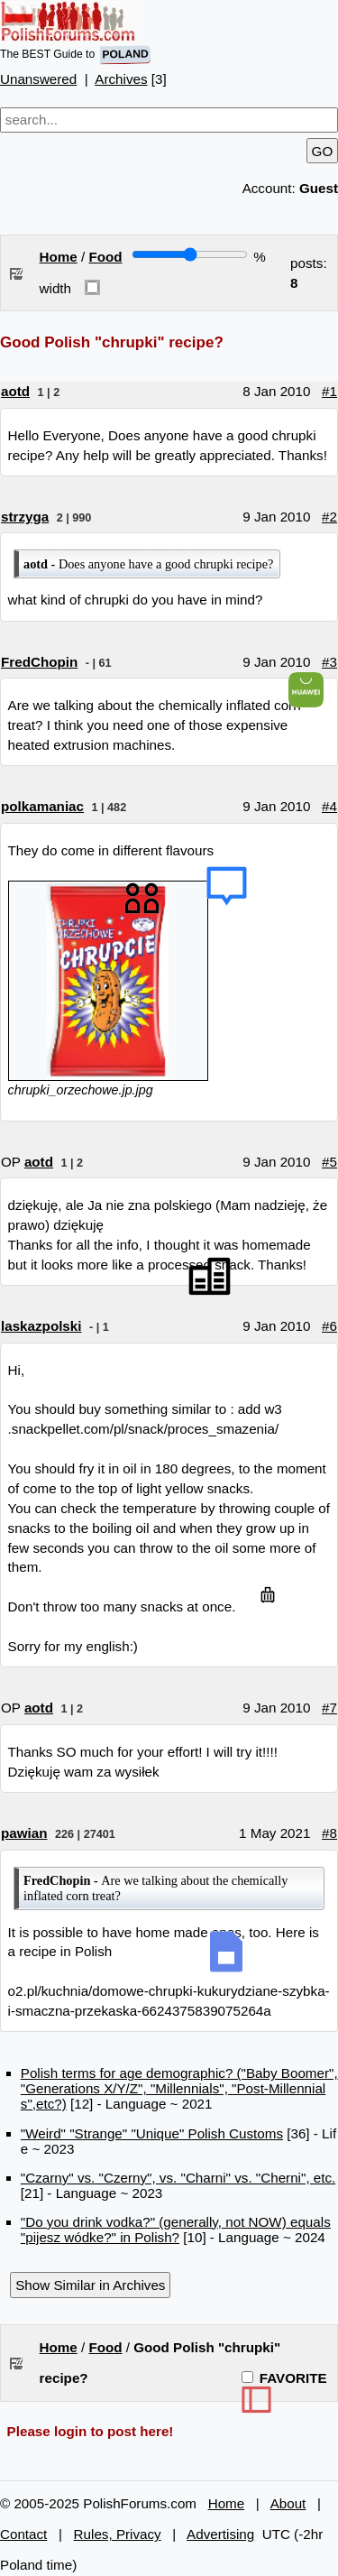 The height and width of the screenshot is (2576, 338). What do you see at coordinates (142, 898) in the screenshot?
I see `view group members` at bounding box center [142, 898].